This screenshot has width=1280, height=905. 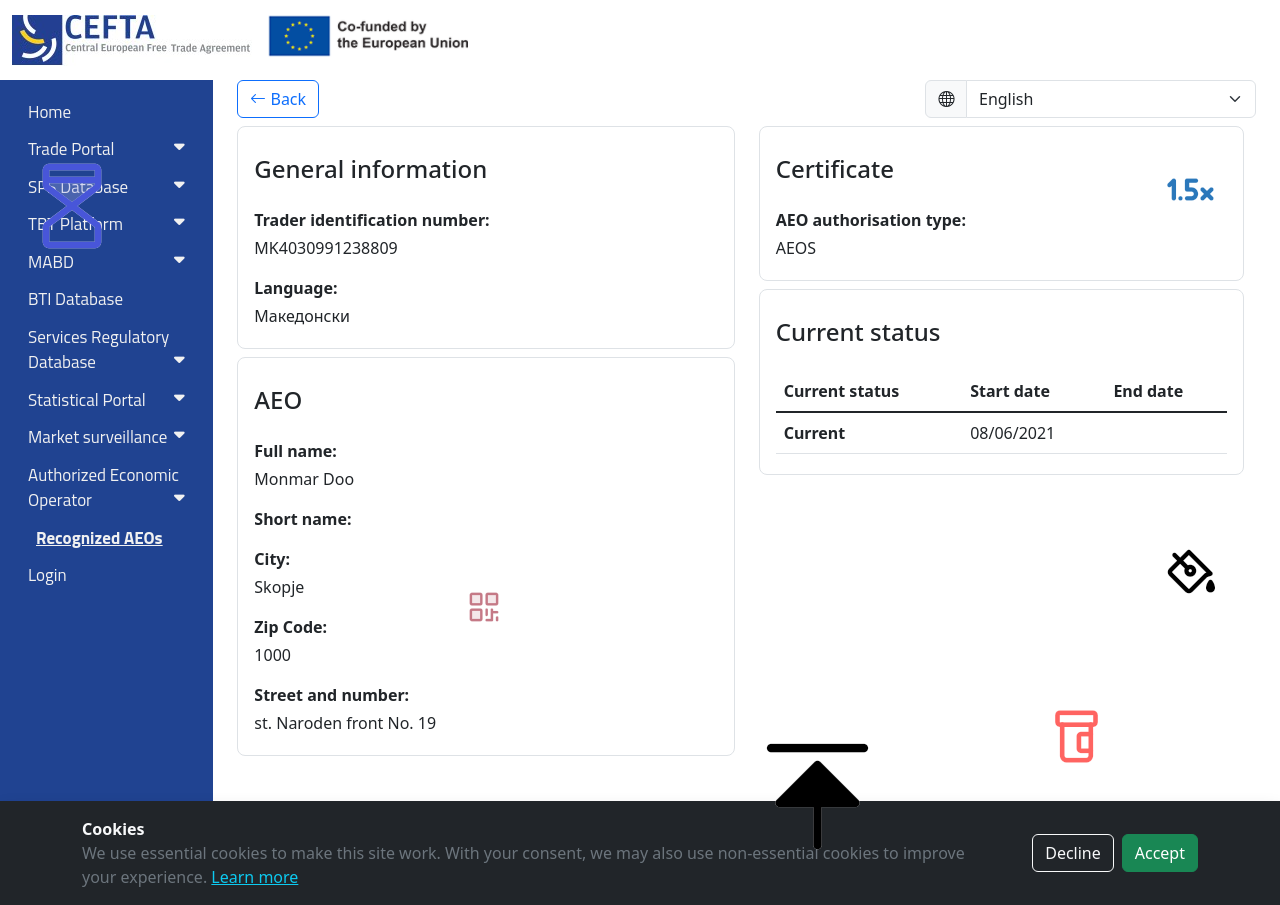 What do you see at coordinates (1191, 189) in the screenshot?
I see `set playback speed to 1.5x` at bounding box center [1191, 189].